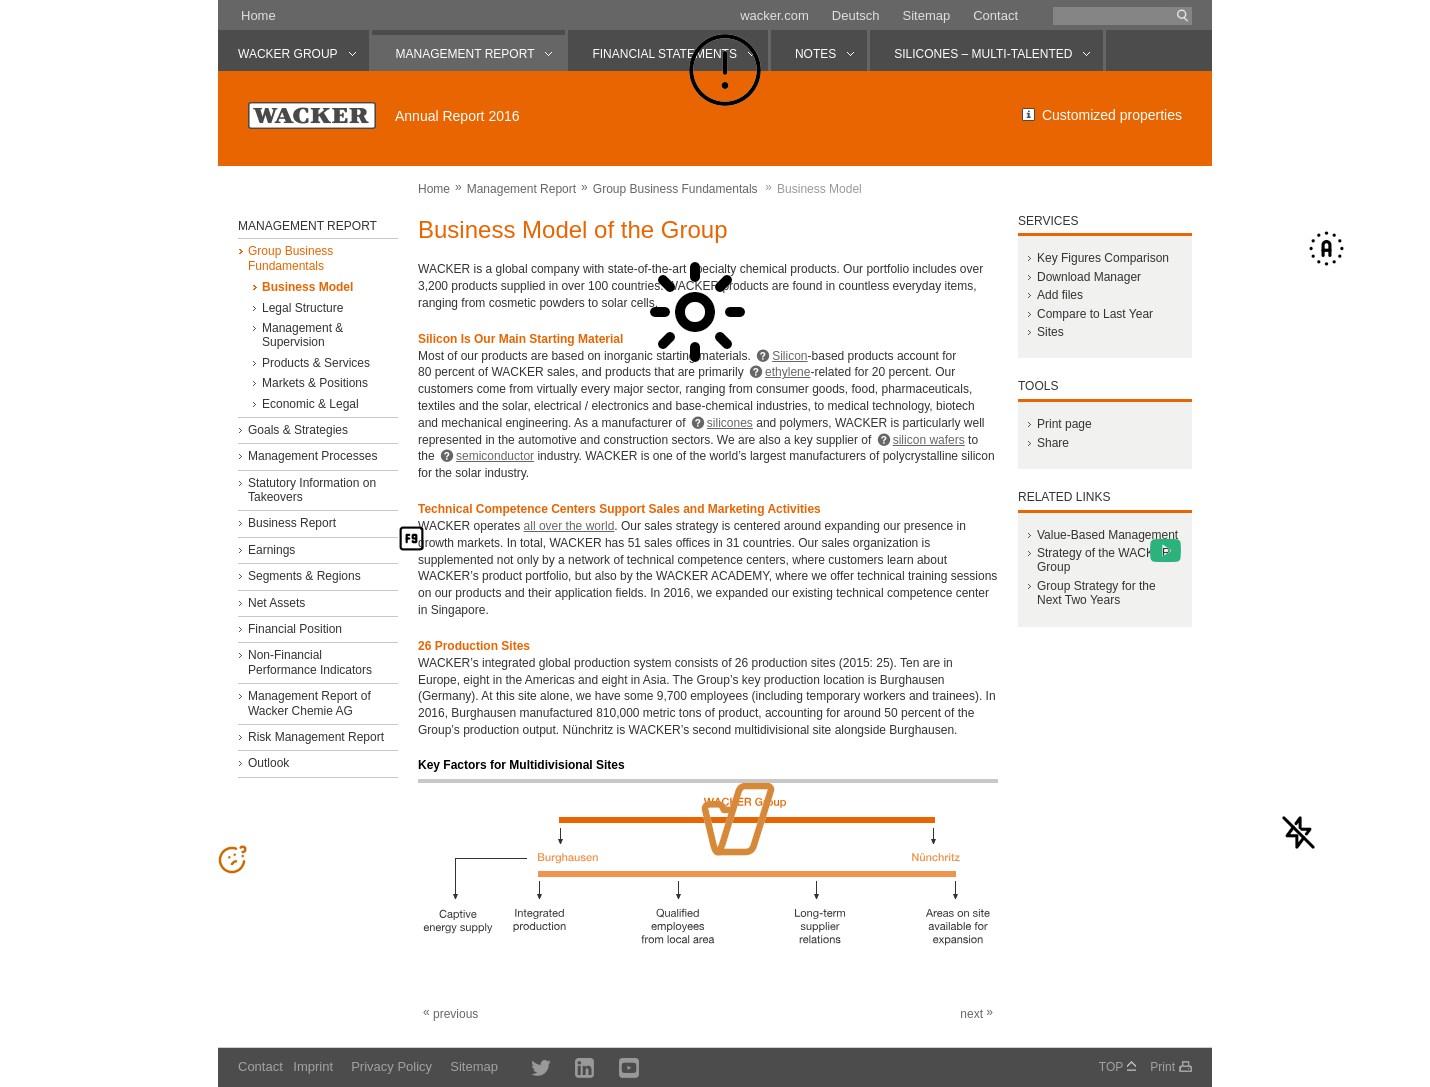  Describe the element at coordinates (738, 819) in the screenshot. I see `open kbin social platform` at that location.